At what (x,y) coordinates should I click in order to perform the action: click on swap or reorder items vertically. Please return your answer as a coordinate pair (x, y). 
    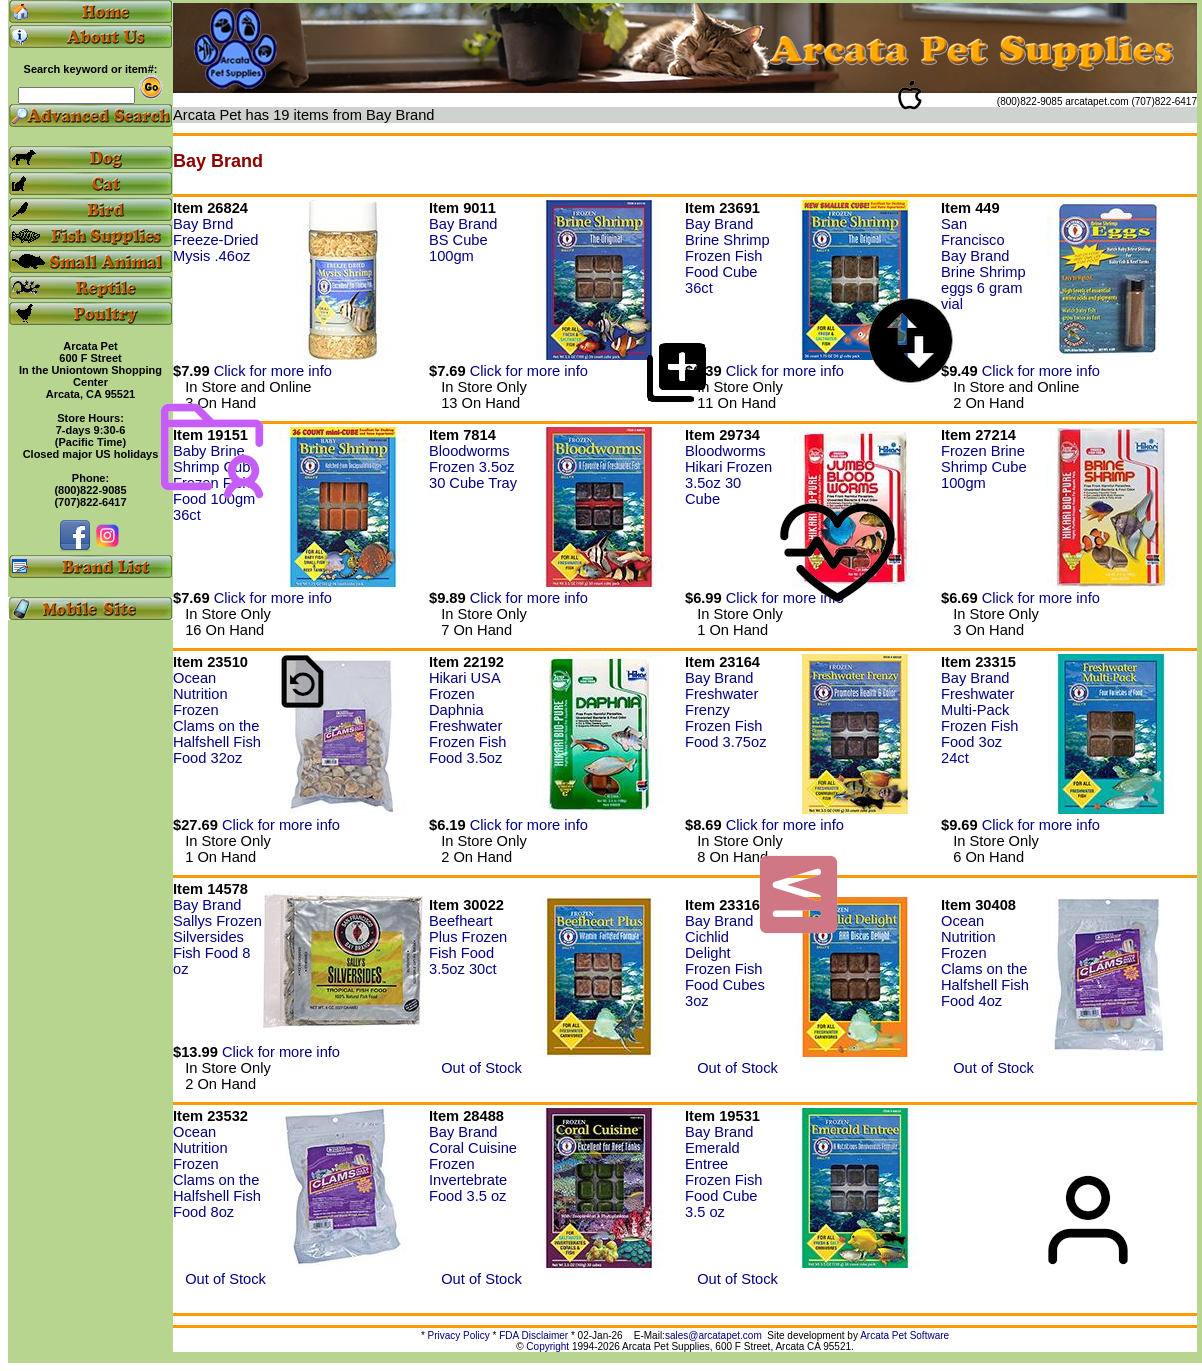
    Looking at the image, I should click on (910, 340).